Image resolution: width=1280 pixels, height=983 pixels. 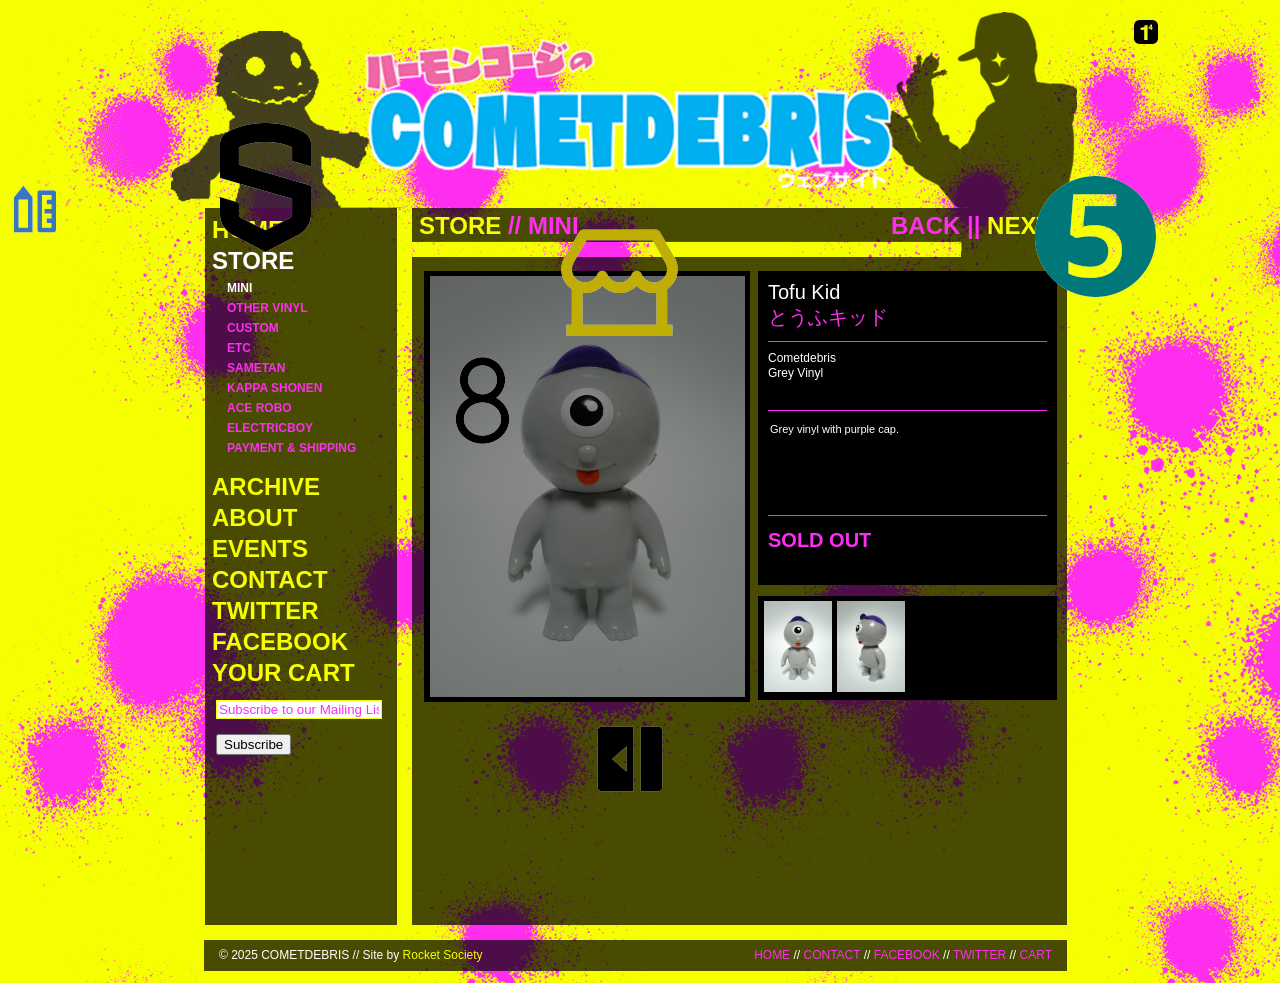 What do you see at coordinates (1146, 32) in the screenshot?
I see `open cloudflare 1.1.1.1 dns app` at bounding box center [1146, 32].